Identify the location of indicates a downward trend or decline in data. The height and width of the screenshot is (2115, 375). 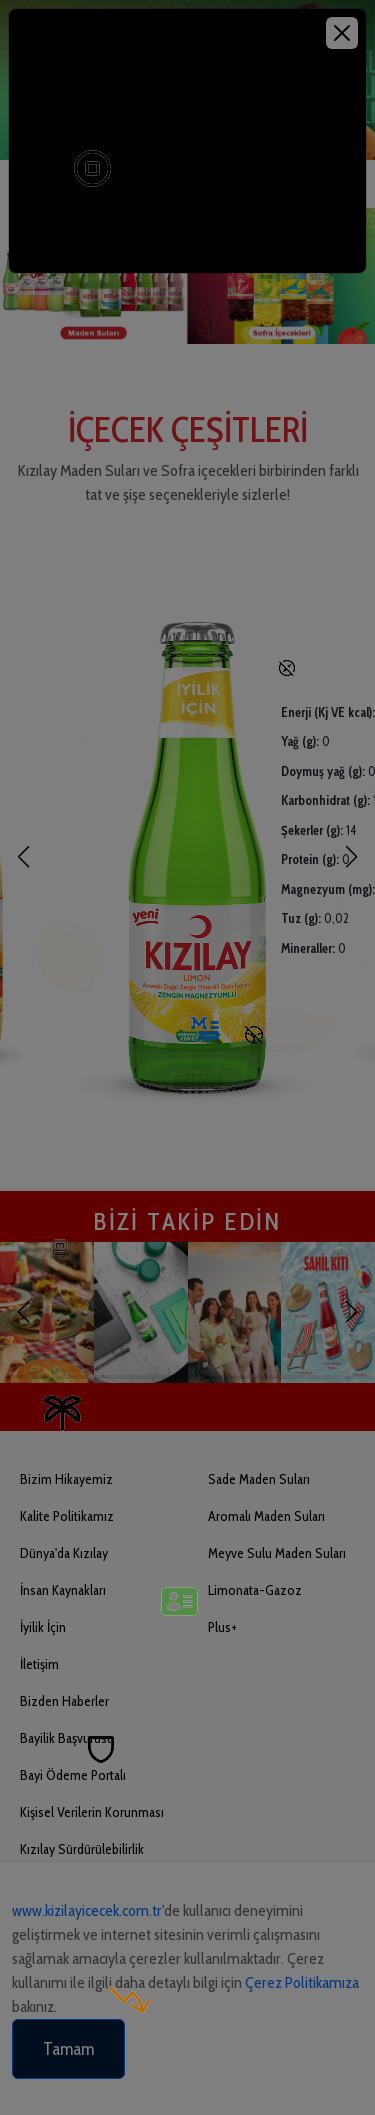
(130, 2000).